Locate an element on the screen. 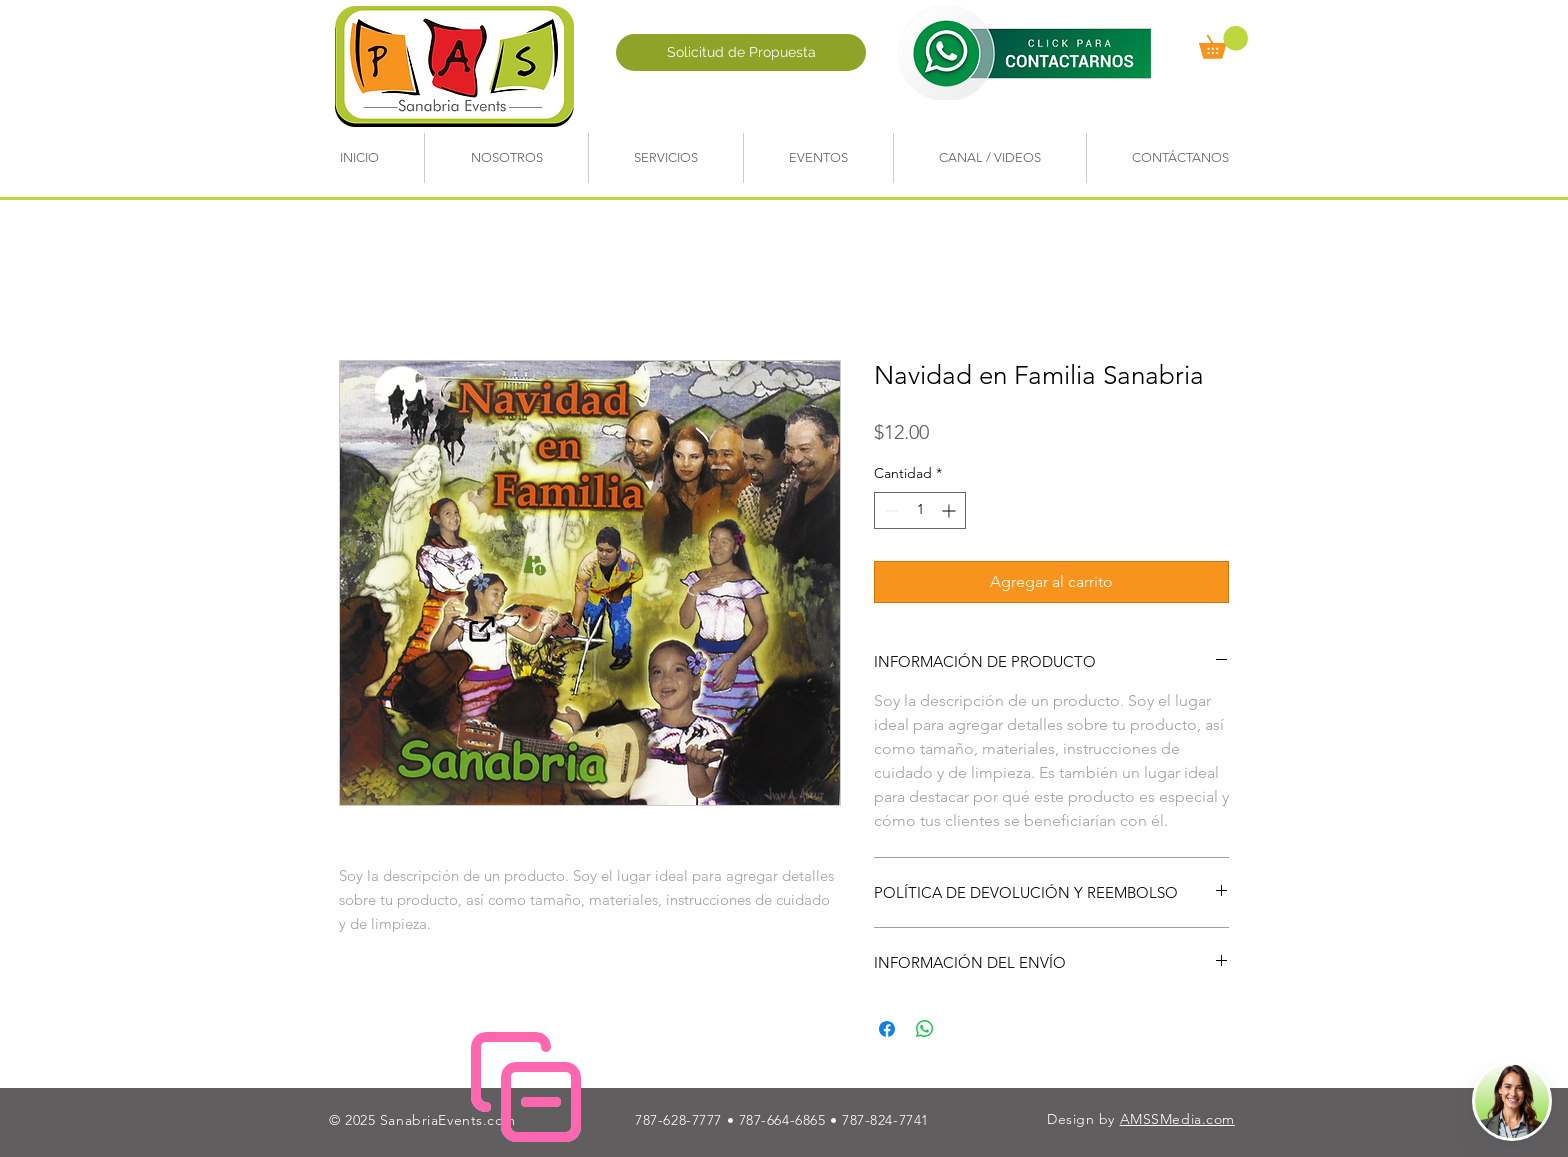  road hazard or traffic warning ahead is located at coordinates (533, 564).